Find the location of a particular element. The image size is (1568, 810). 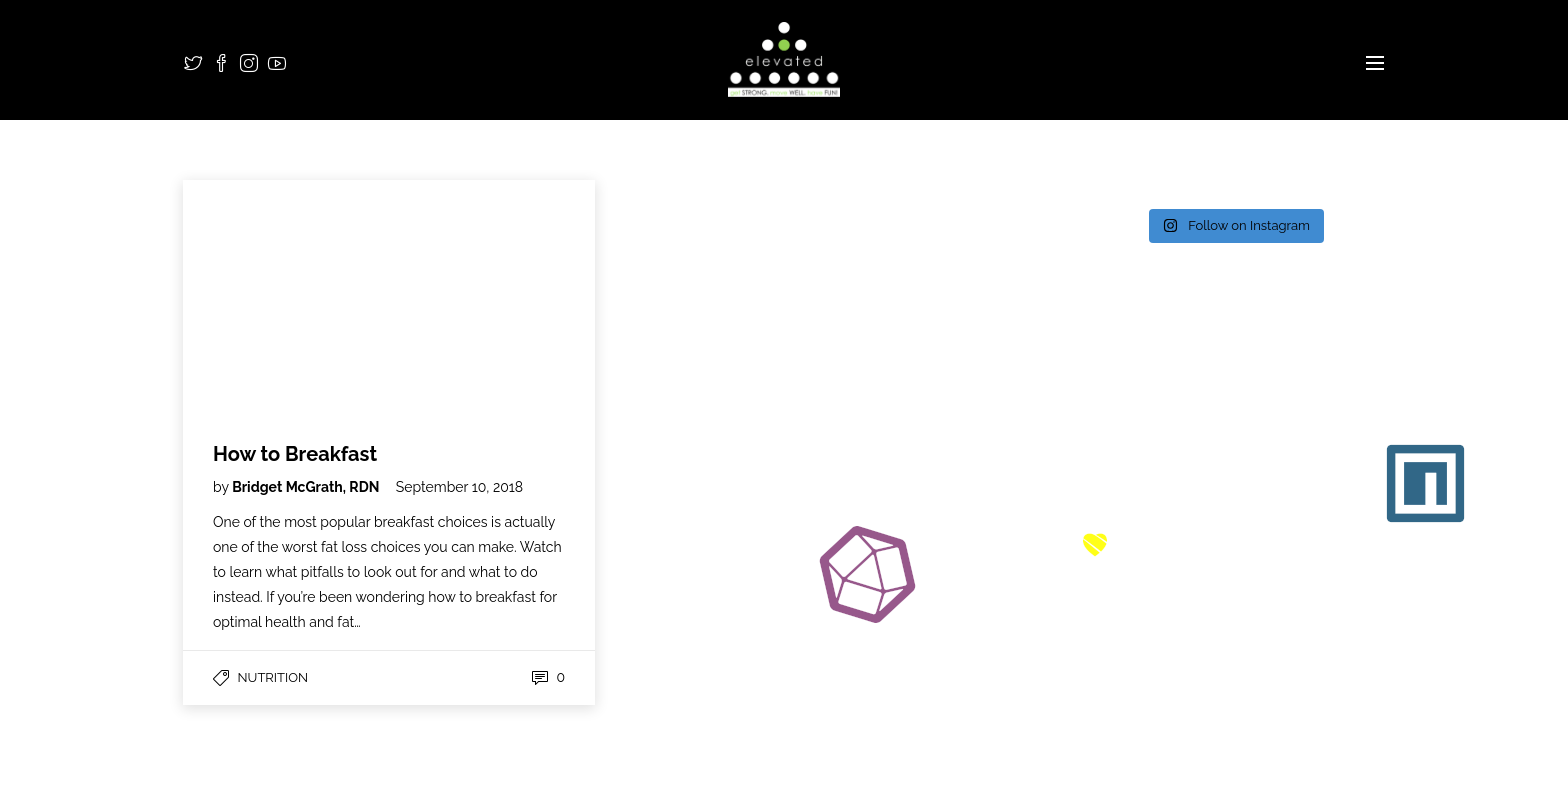

npm package registry logo is located at coordinates (1425, 483).